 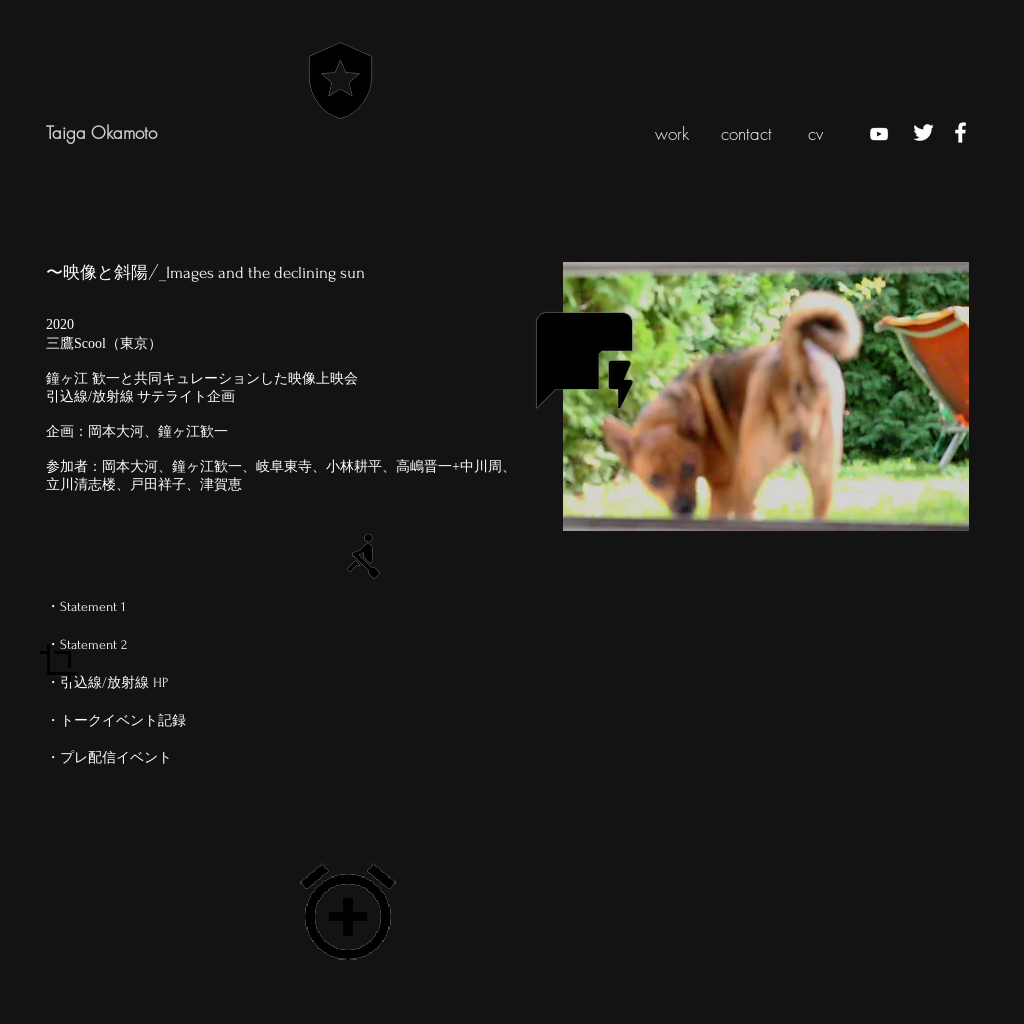 What do you see at coordinates (348, 912) in the screenshot?
I see `add a new alarm` at bounding box center [348, 912].